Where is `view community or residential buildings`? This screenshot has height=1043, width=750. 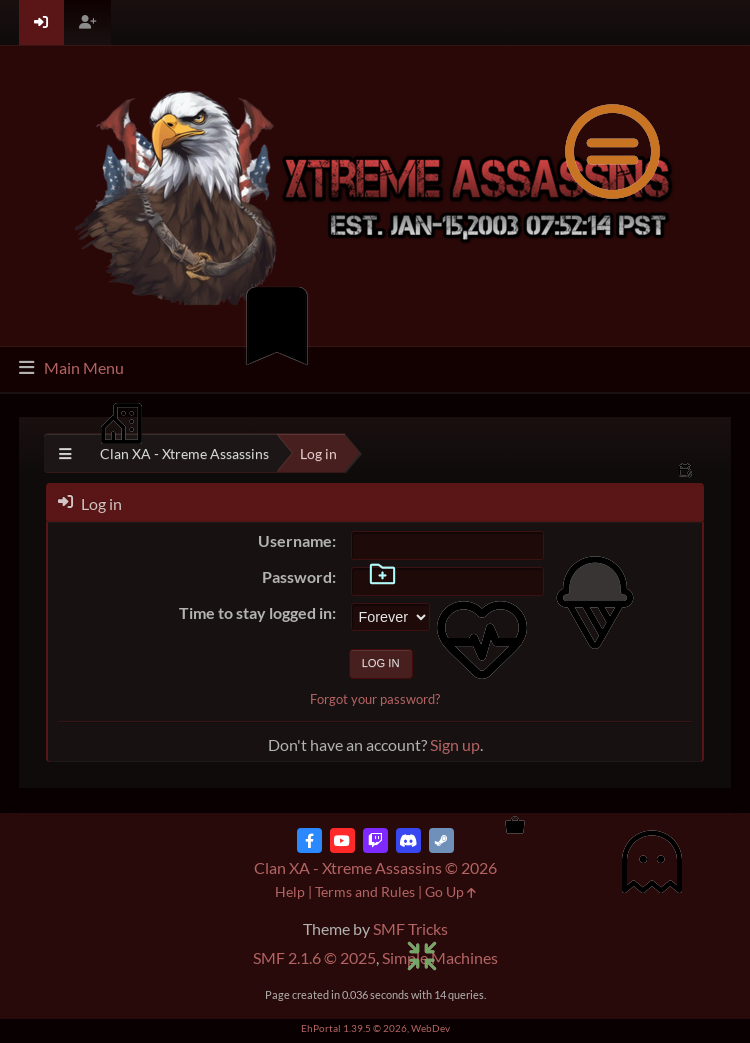 view community or residential buildings is located at coordinates (121, 423).